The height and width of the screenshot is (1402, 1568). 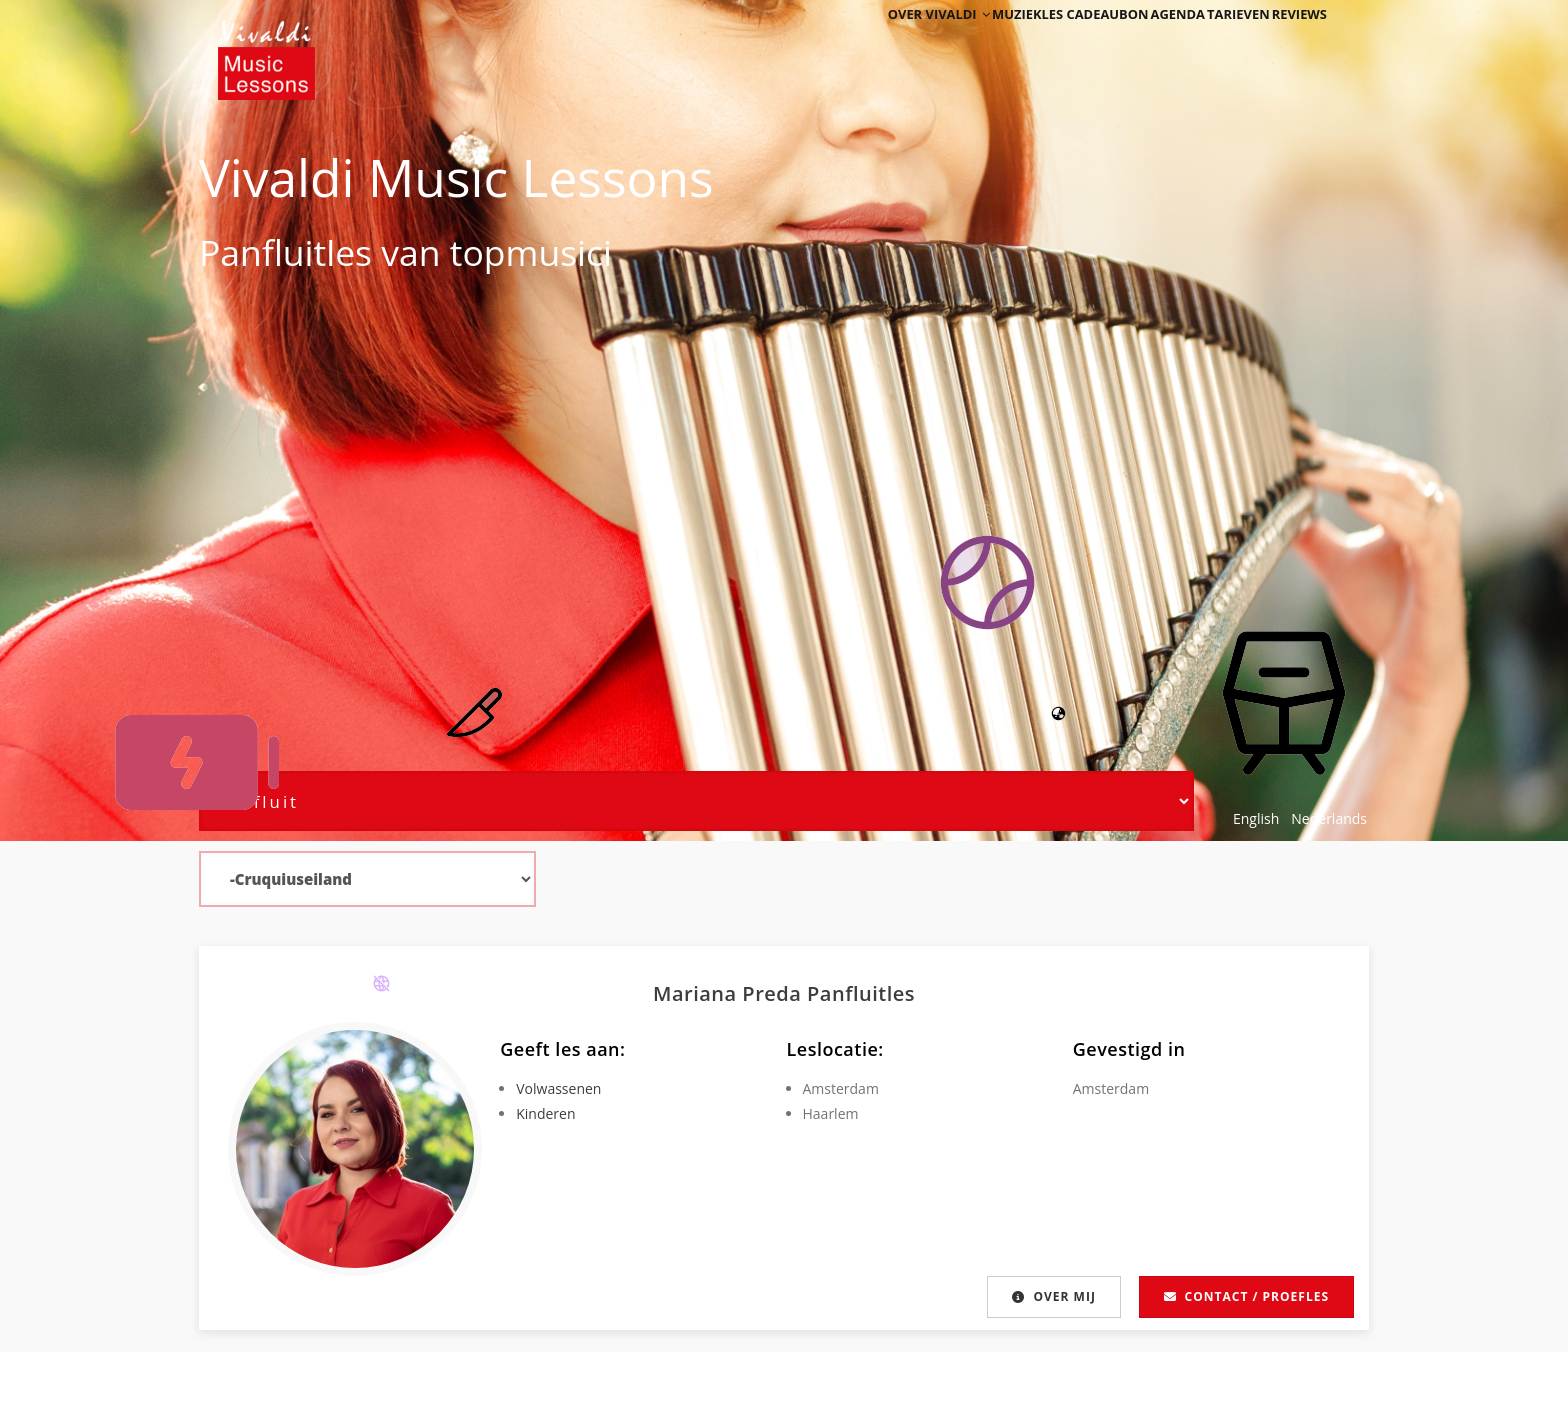 What do you see at coordinates (381, 983) in the screenshot?
I see `disable internet or web access` at bounding box center [381, 983].